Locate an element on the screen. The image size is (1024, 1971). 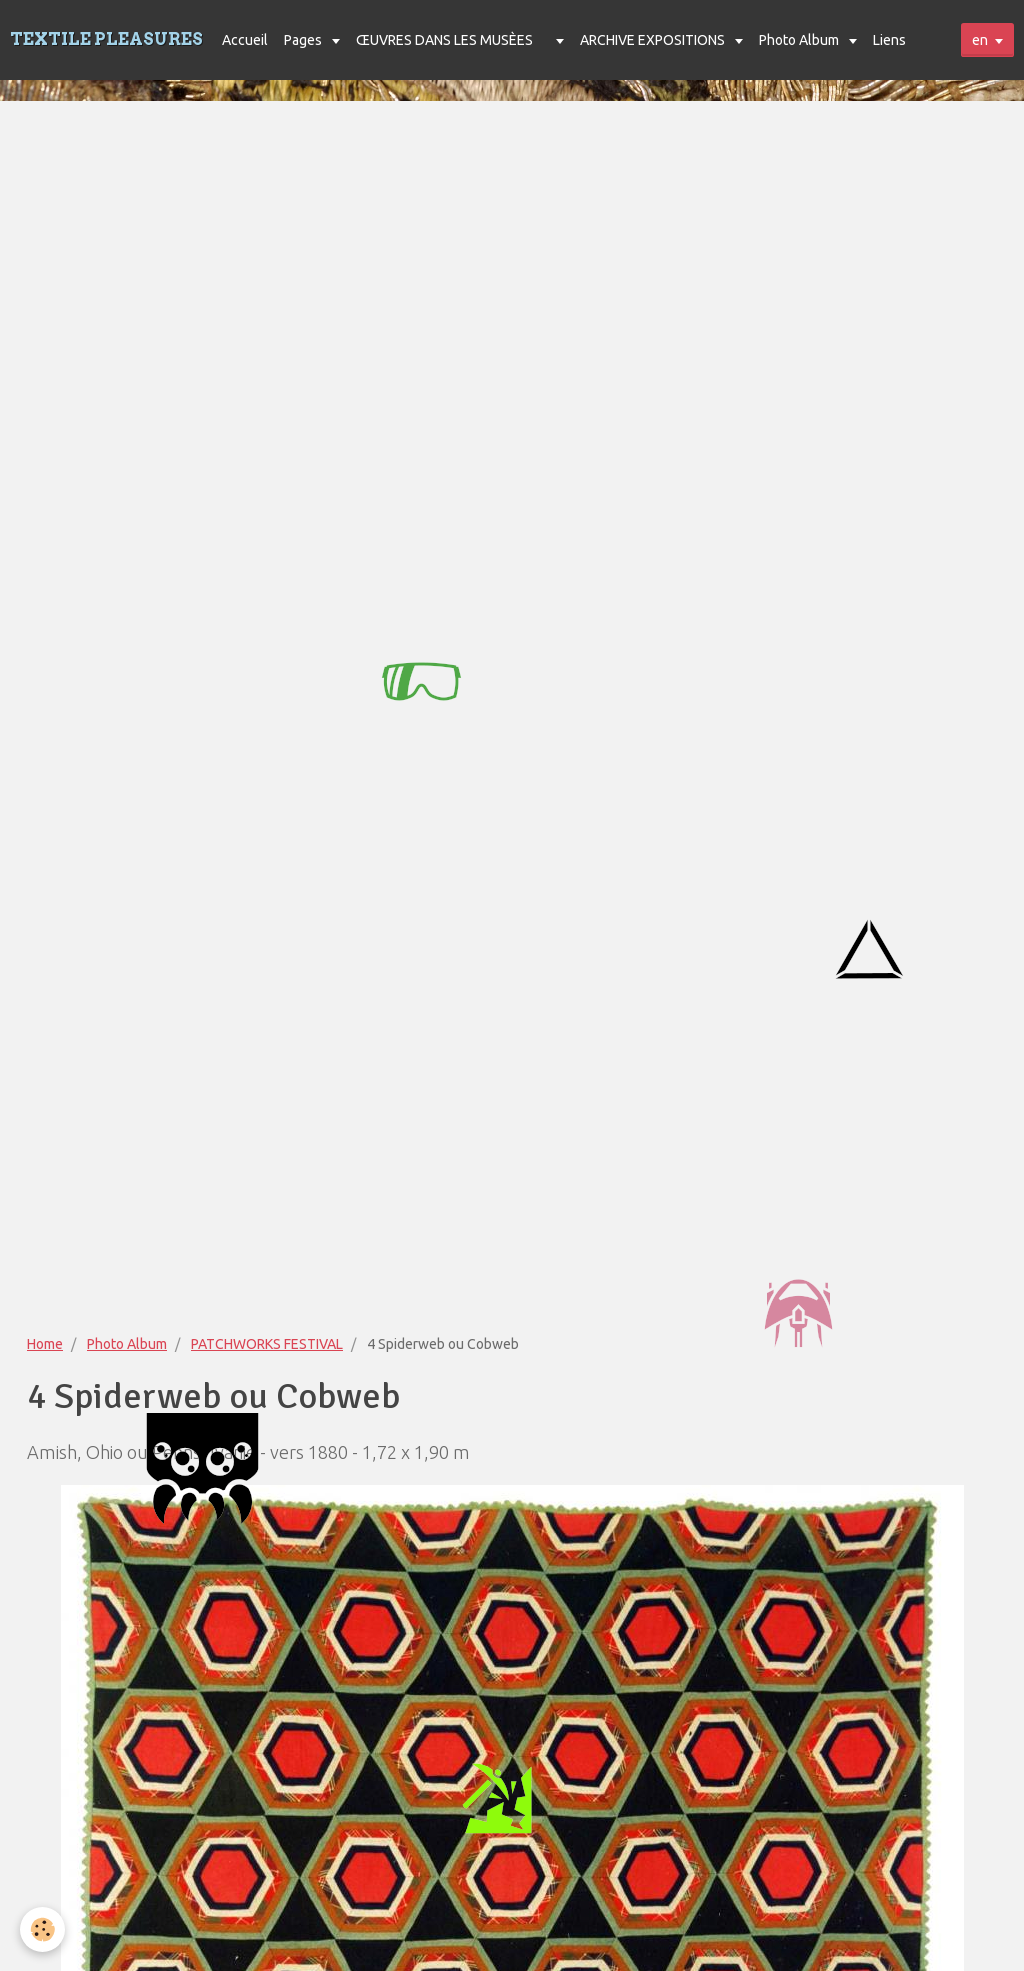
spider or arachnid enemy character in a game is located at coordinates (202, 1468).